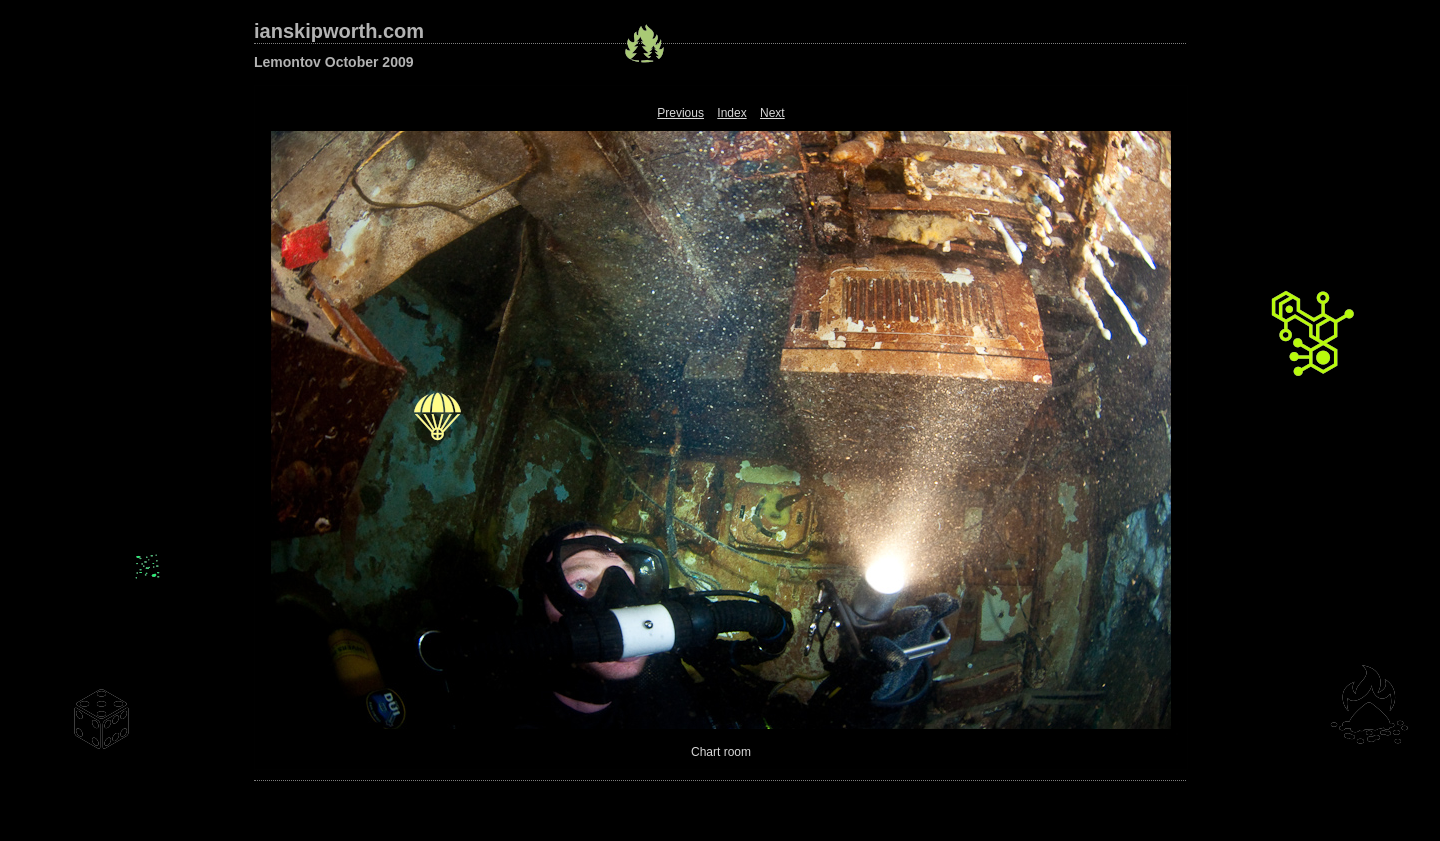 The height and width of the screenshot is (841, 1440). I want to click on indicates wildfire or forest fire event, so click(644, 43).